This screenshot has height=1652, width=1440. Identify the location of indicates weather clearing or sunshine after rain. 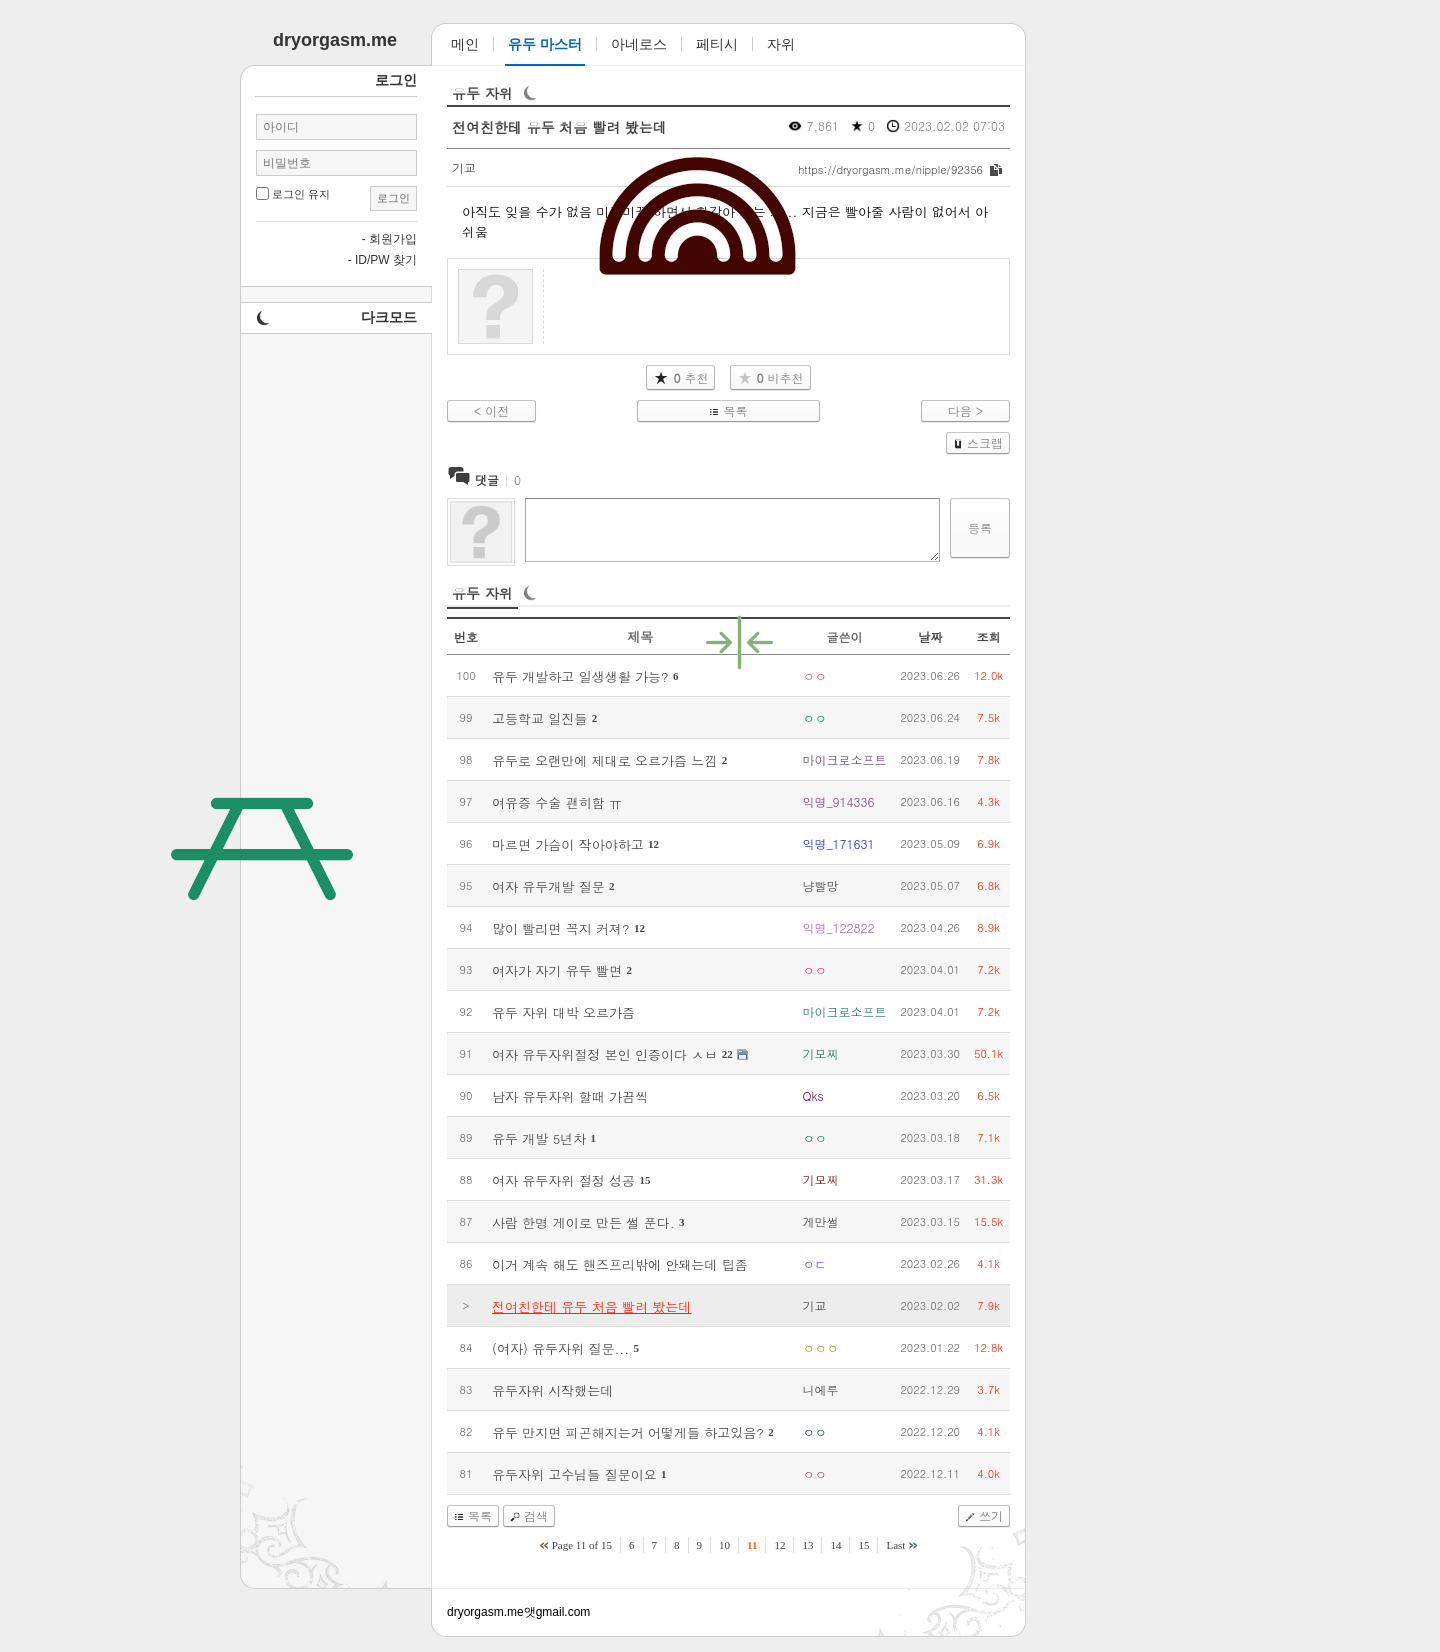
(697, 222).